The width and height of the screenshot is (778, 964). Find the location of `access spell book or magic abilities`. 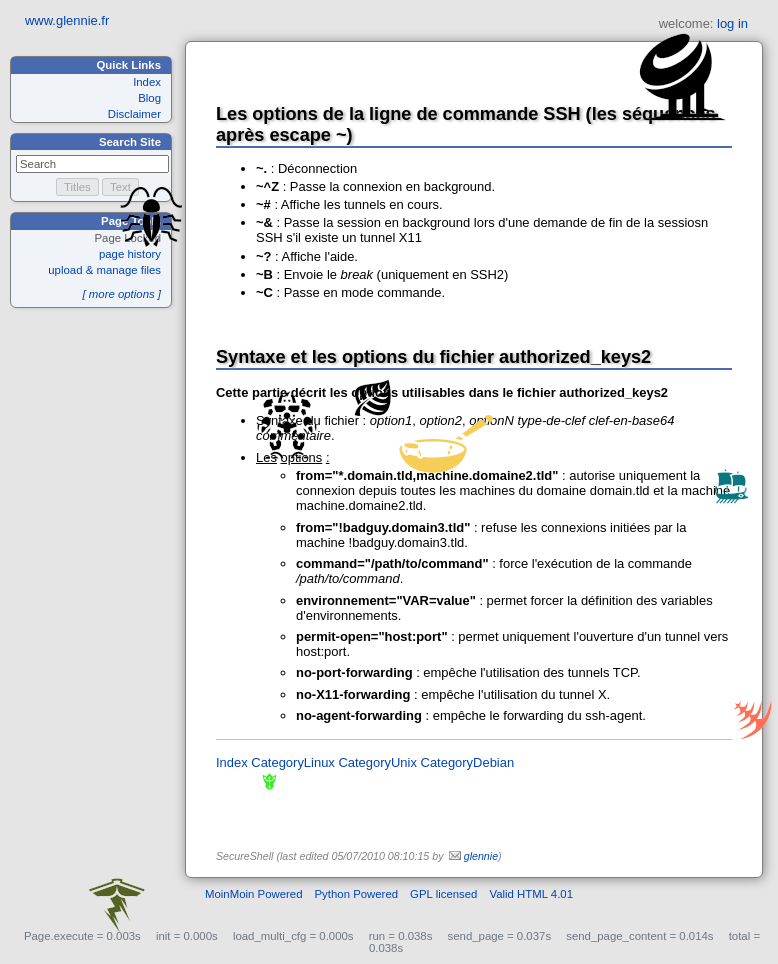

access spell book or magic abilities is located at coordinates (117, 905).